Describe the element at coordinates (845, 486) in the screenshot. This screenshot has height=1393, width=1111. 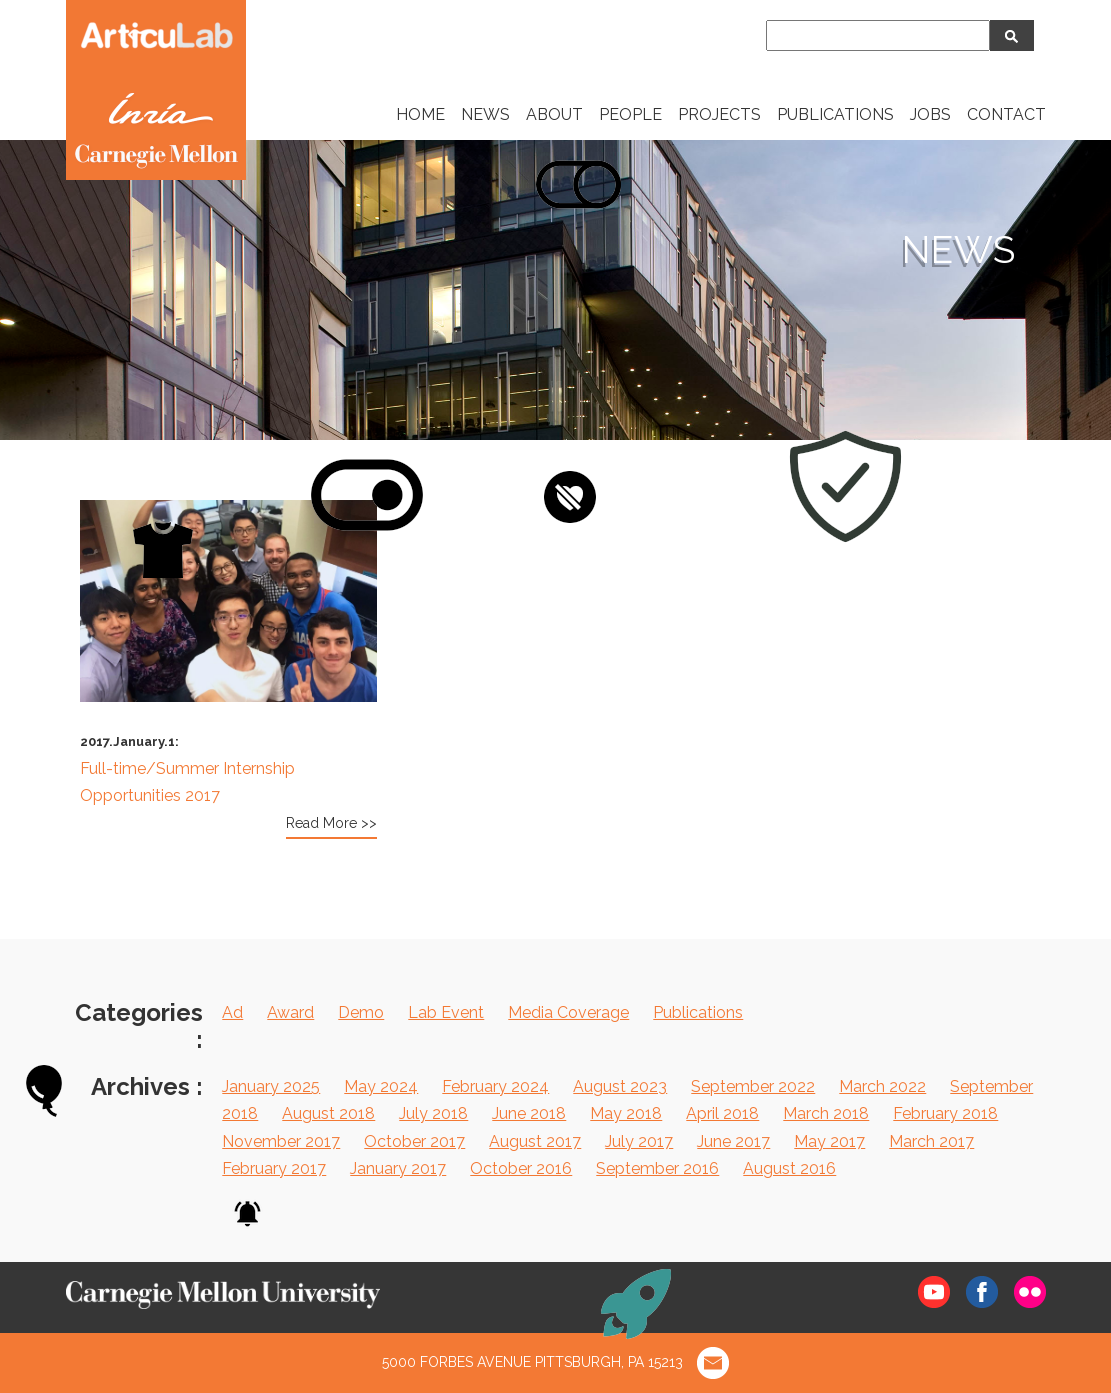
I see `indicates verified security or protection status` at that location.